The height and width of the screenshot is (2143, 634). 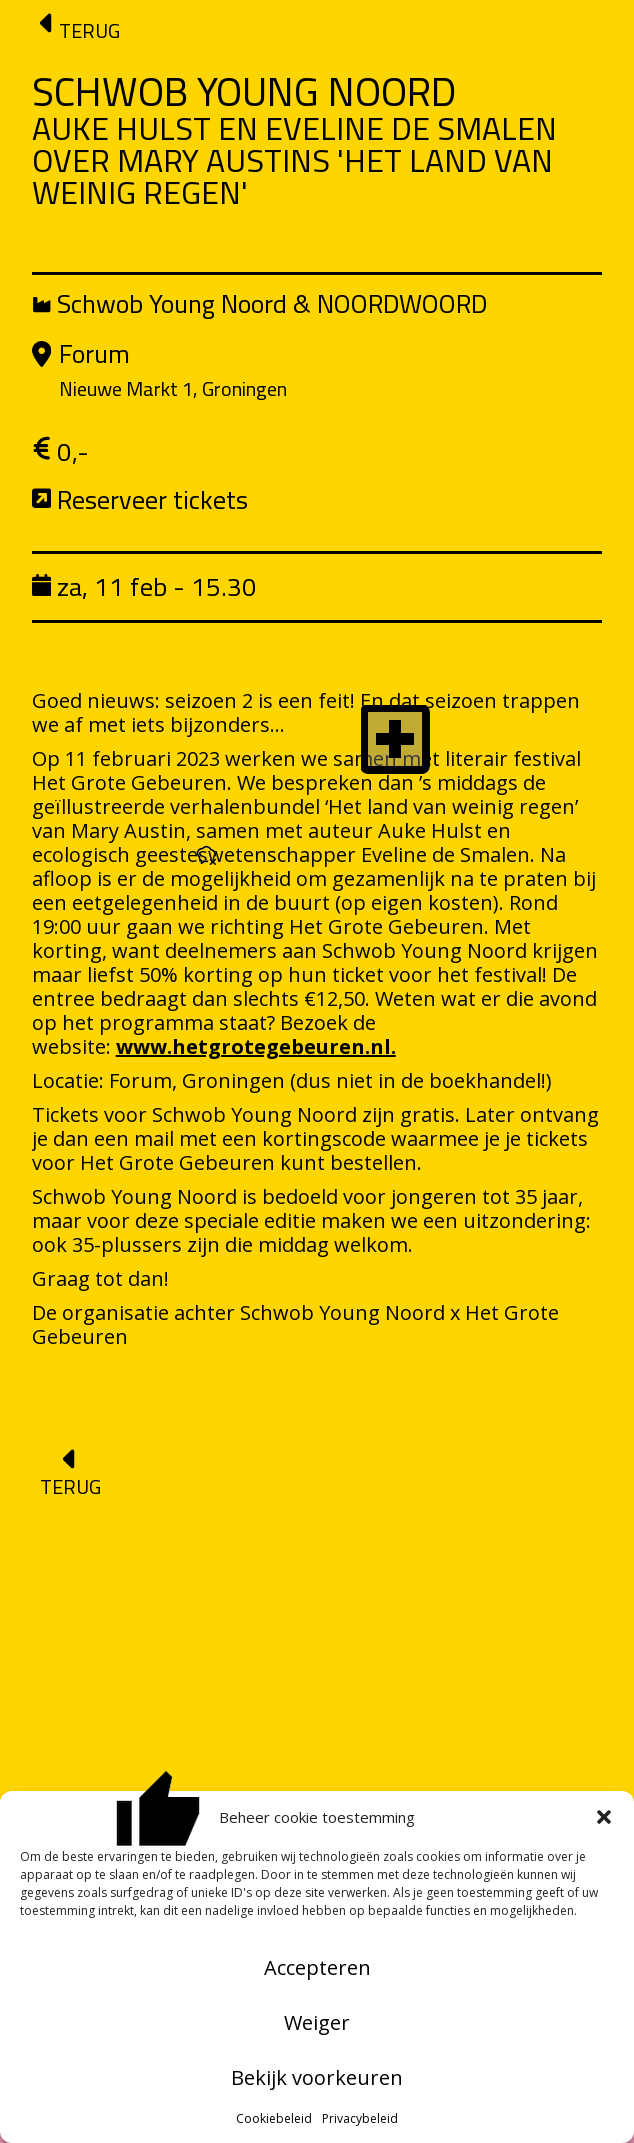 What do you see at coordinates (395, 739) in the screenshot?
I see `find nearby hospitals or medical facilities` at bounding box center [395, 739].